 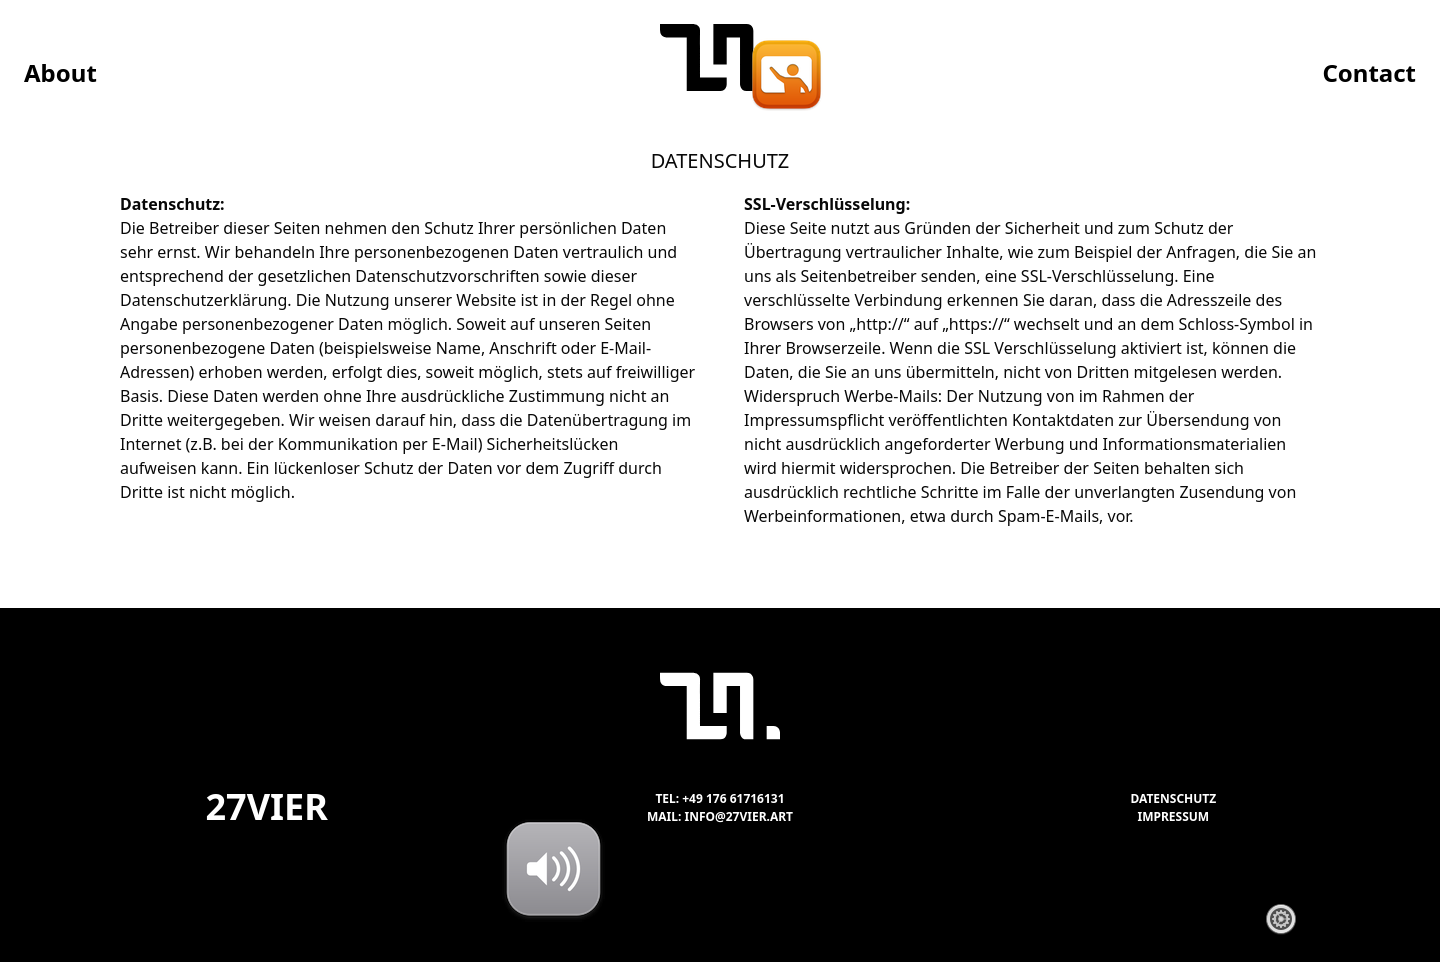 I want to click on open settings or properties panel, so click(x=1281, y=919).